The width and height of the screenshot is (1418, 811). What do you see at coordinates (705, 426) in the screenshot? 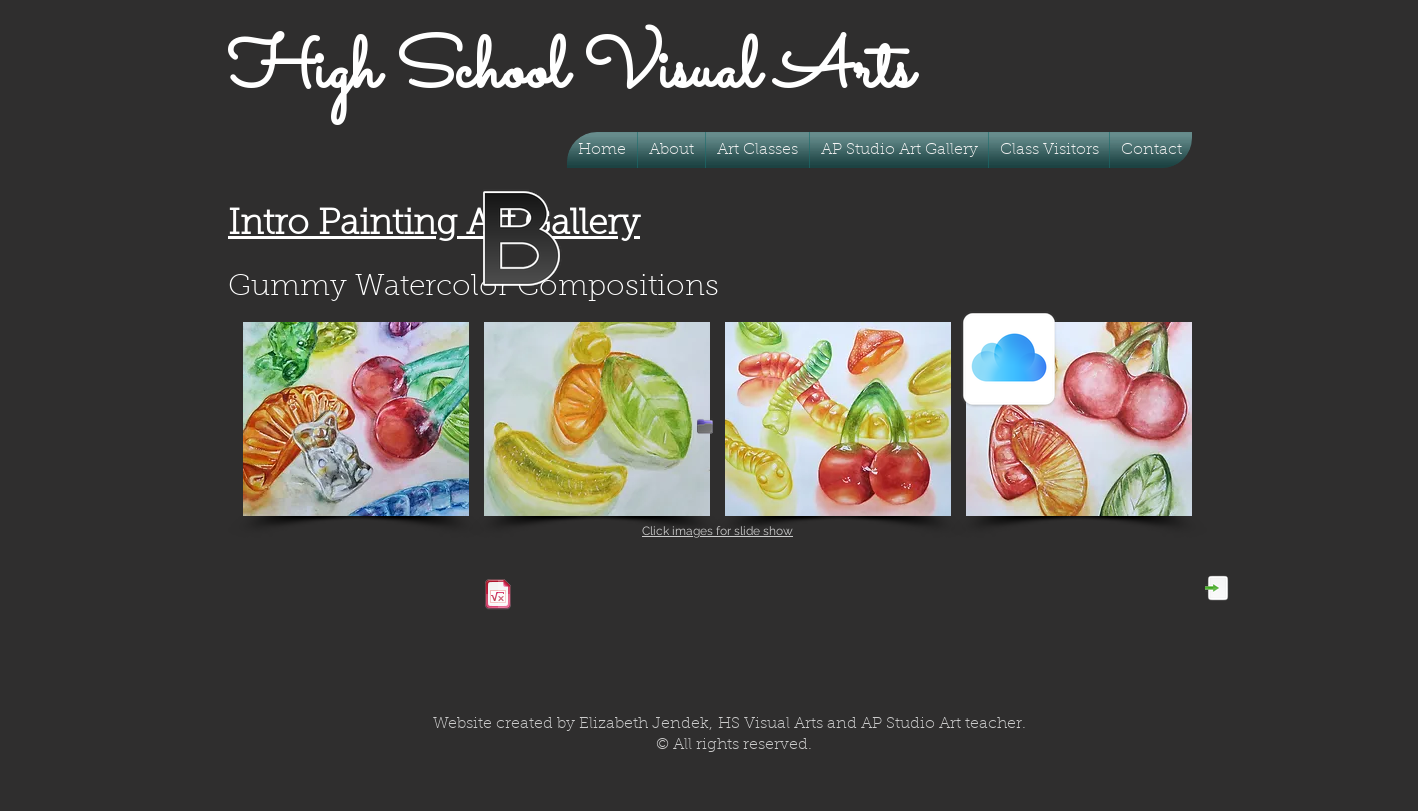
I see `indicates an open or expanded folder` at bounding box center [705, 426].